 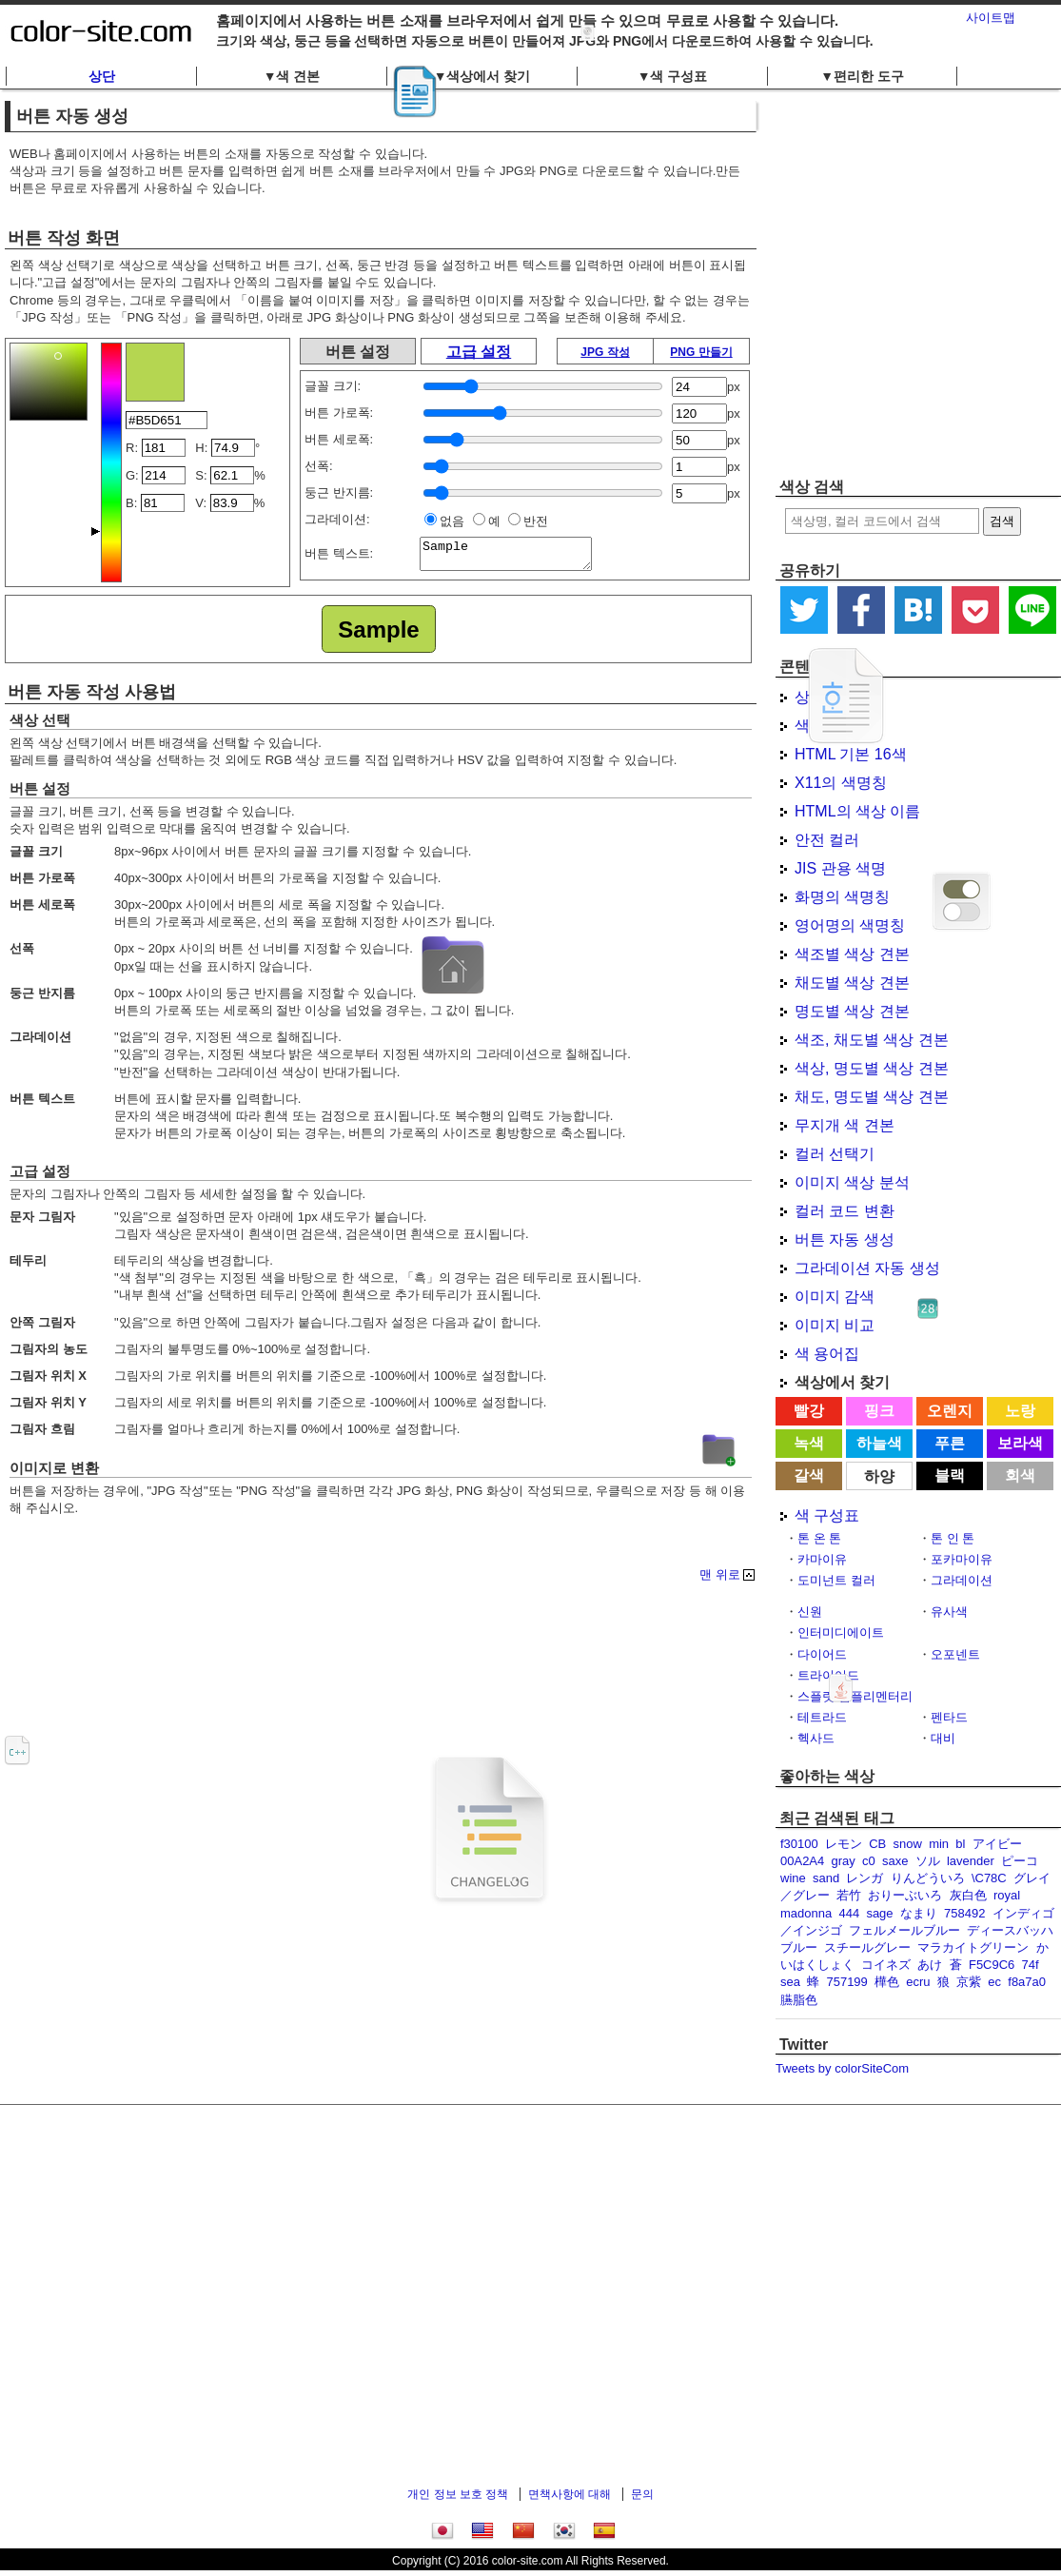 I want to click on open the calendar app, so click(x=928, y=1308).